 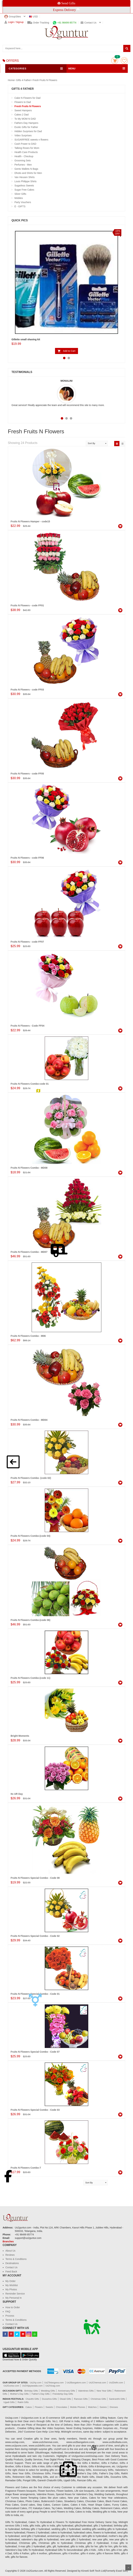 What do you see at coordinates (8, 2176) in the screenshot?
I see `connect with facebook` at bounding box center [8, 2176].